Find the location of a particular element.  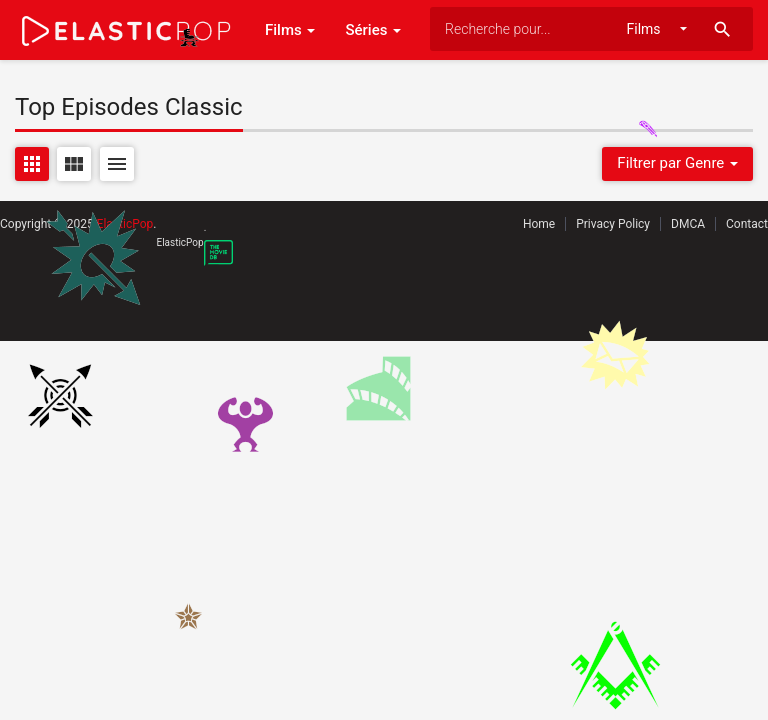

equip shoulder armor piece is located at coordinates (378, 388).